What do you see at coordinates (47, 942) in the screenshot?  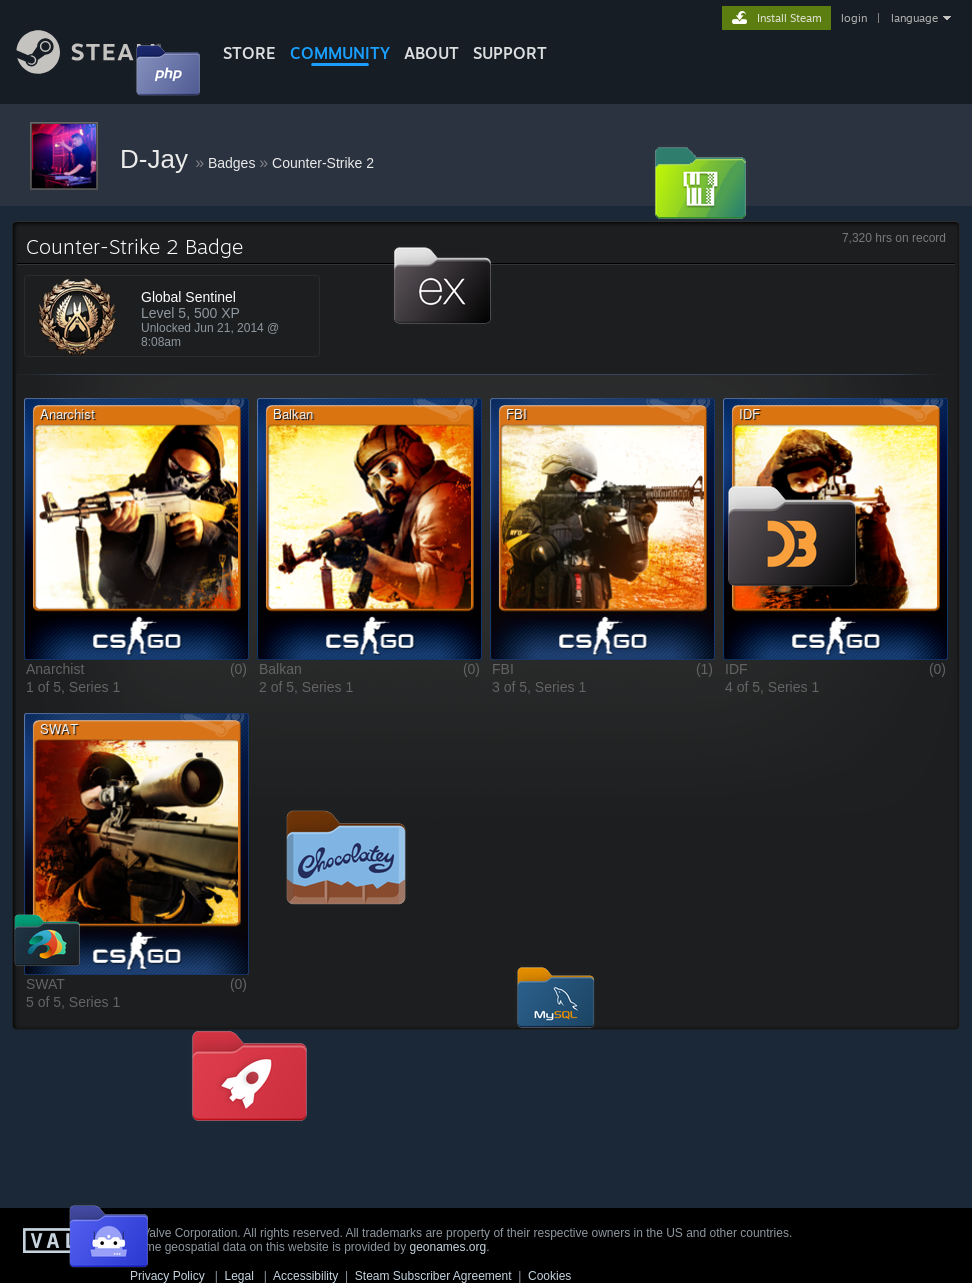 I see `open daz 3d project files folder` at bounding box center [47, 942].